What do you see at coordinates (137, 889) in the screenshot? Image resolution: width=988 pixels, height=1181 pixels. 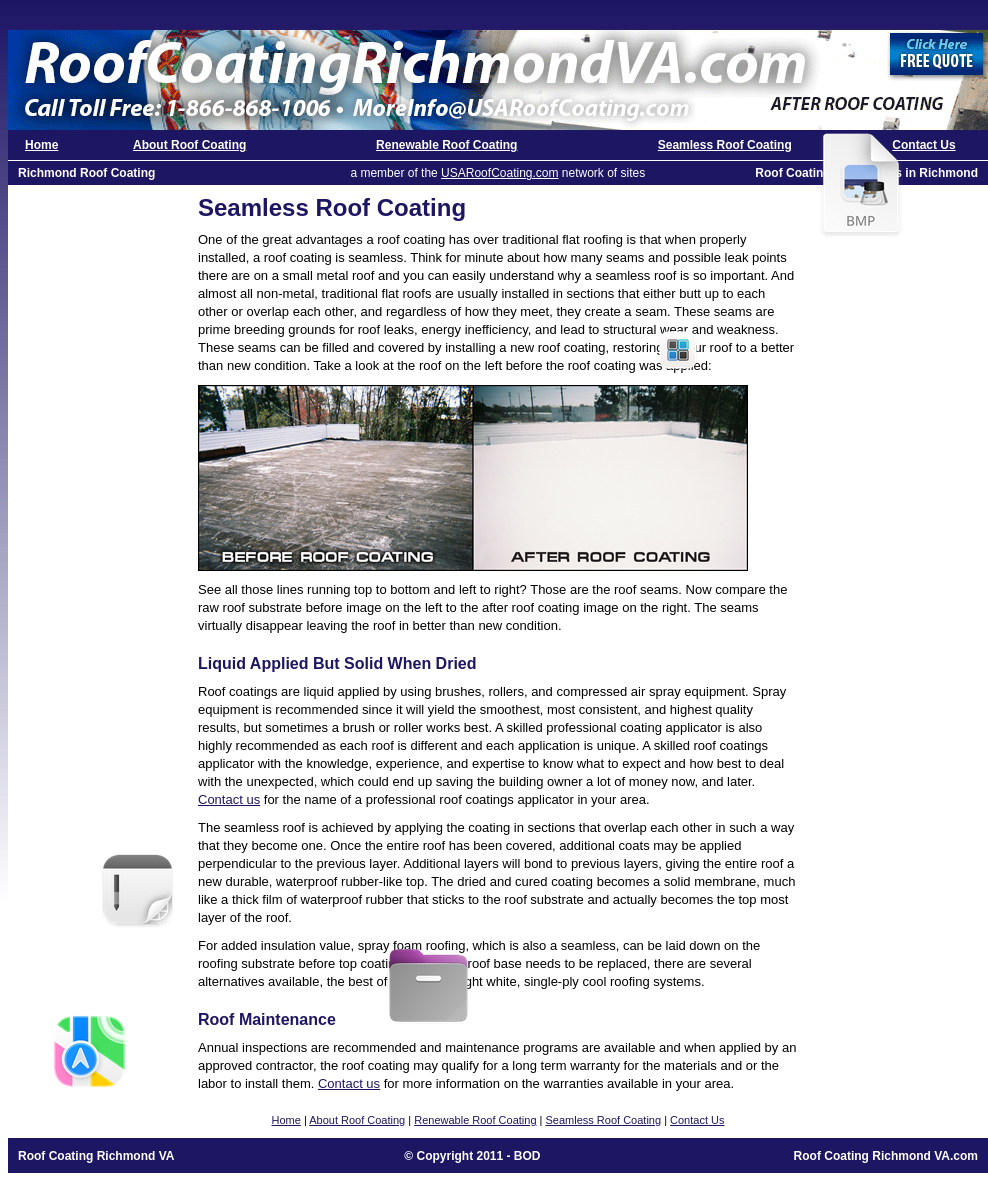 I see `configure tablet or stylus input settings` at bounding box center [137, 889].